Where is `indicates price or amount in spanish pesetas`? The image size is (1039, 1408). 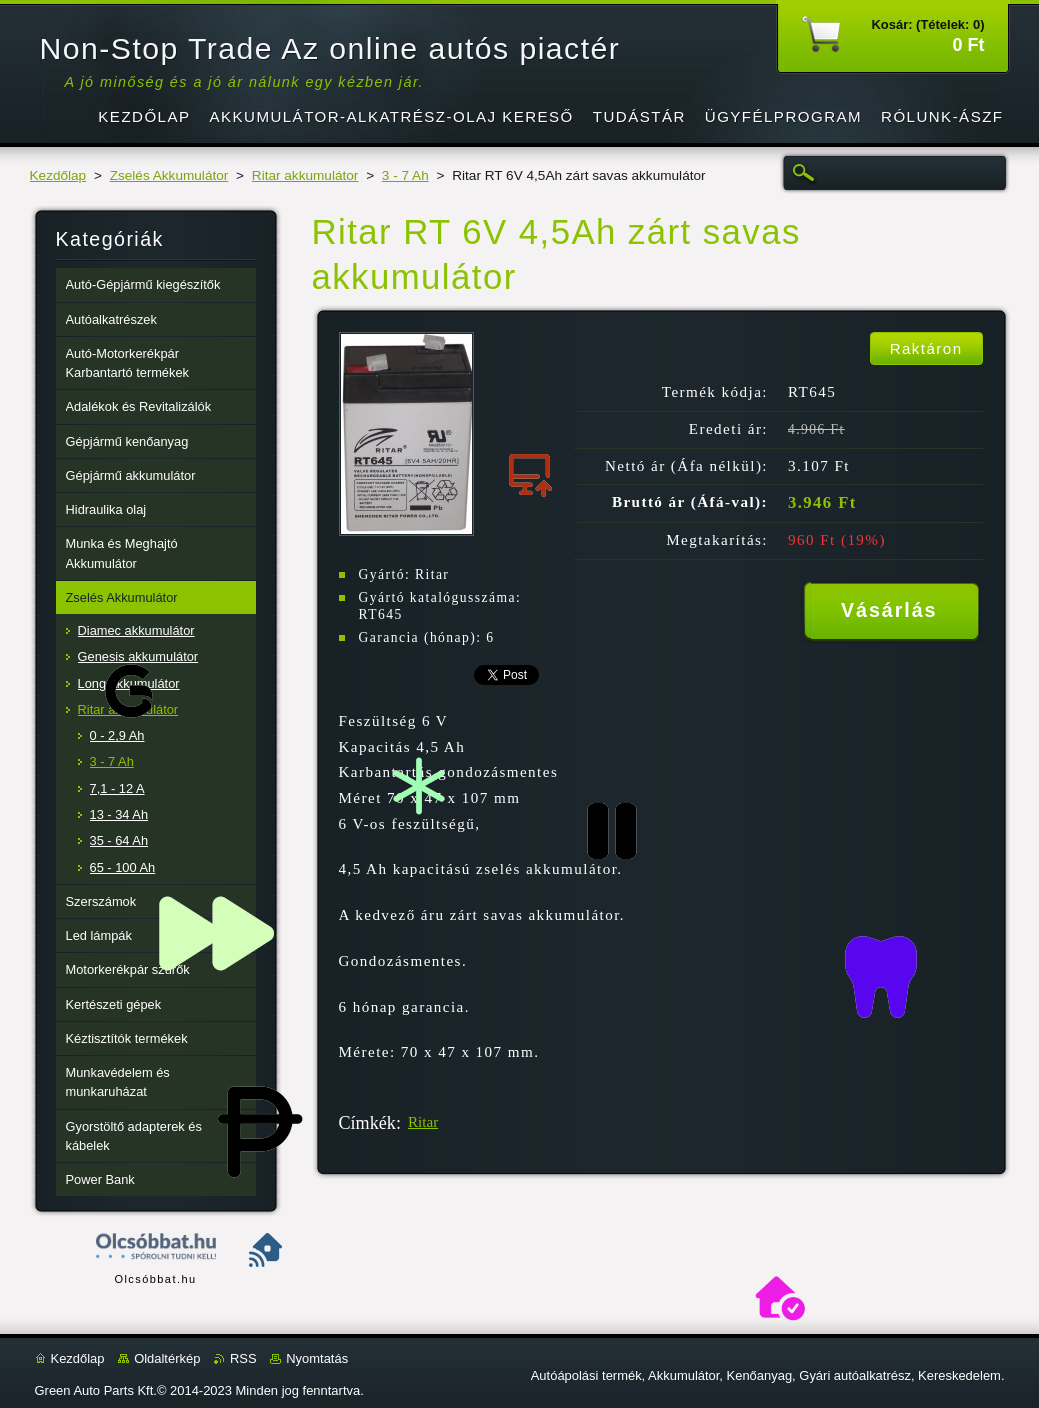
indicates price or amount in spanish pesetas is located at coordinates (257, 1132).